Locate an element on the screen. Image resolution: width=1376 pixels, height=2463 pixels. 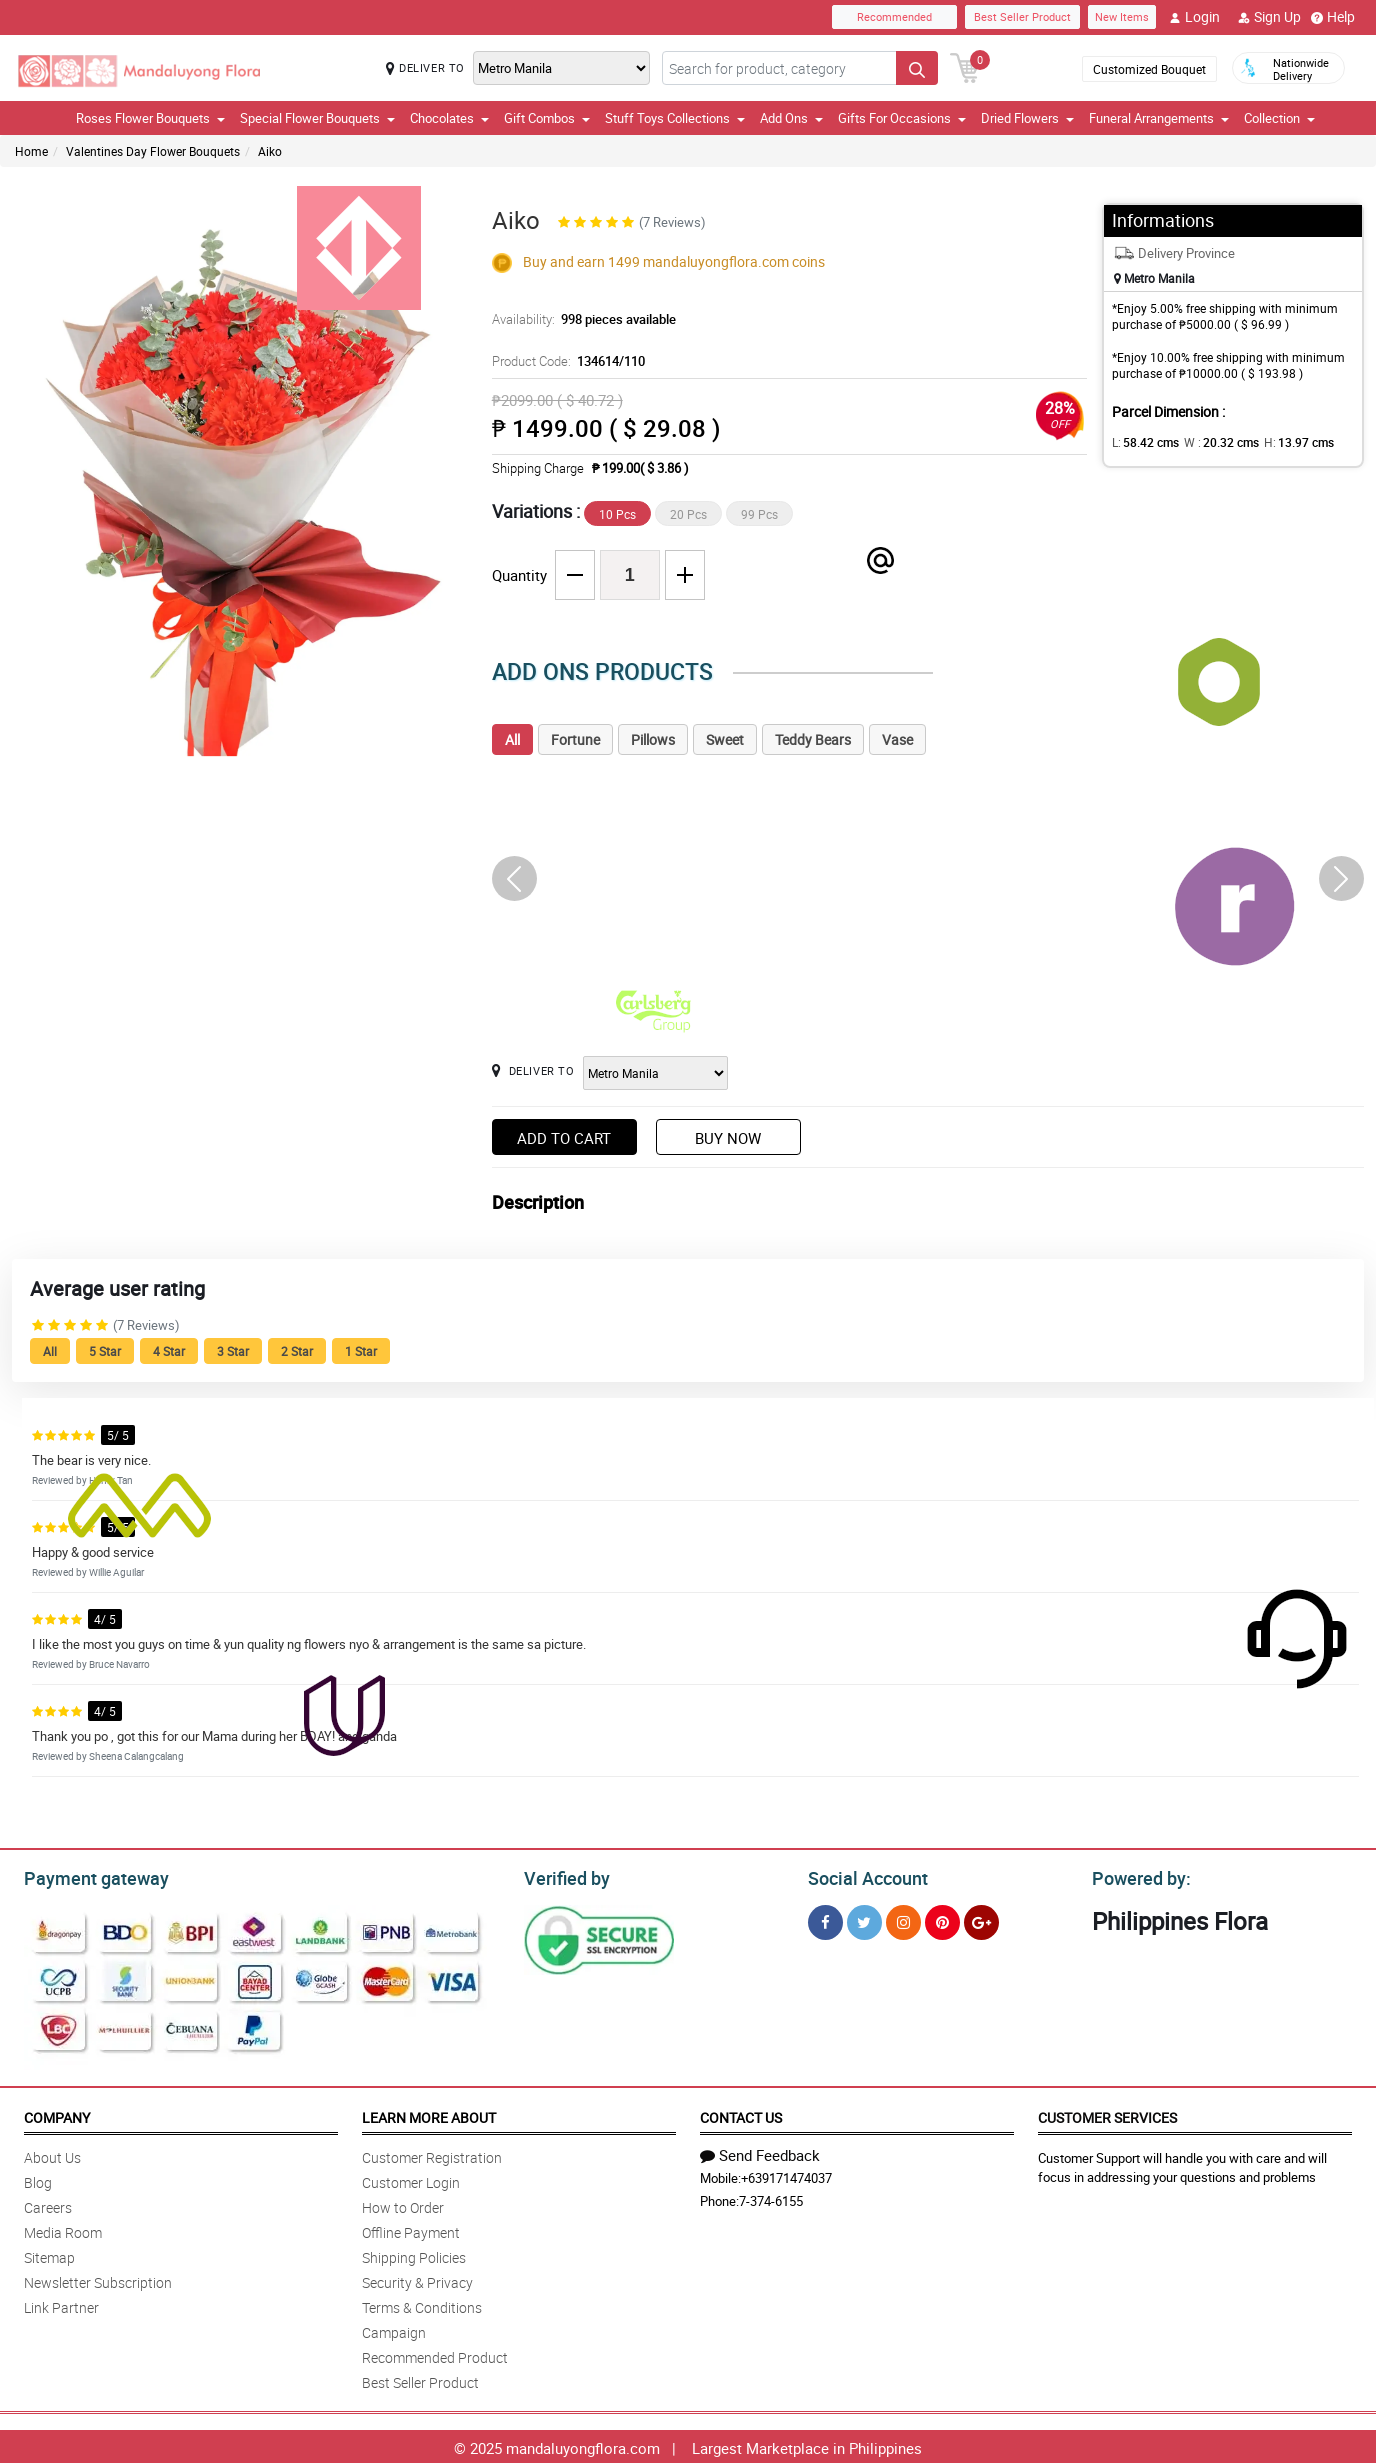
contact customer support is located at coordinates (1297, 1639).